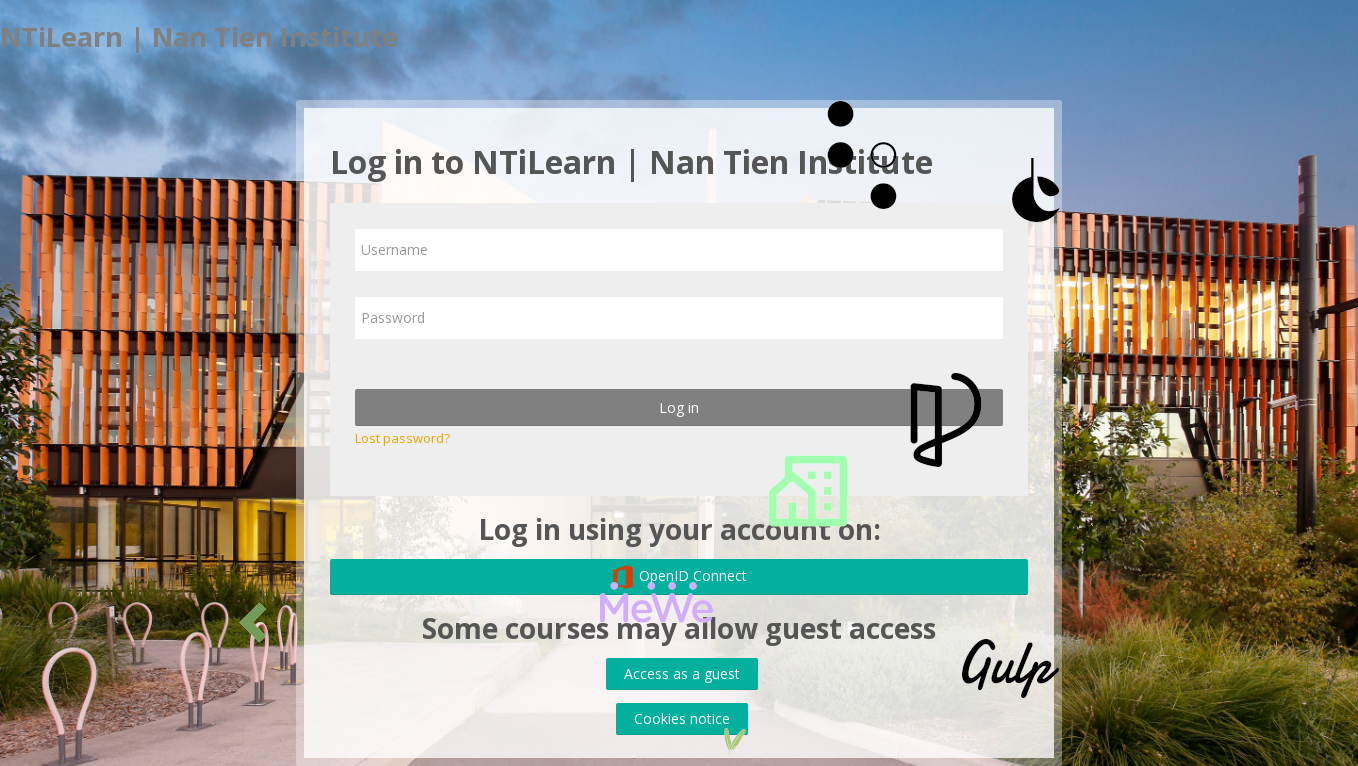  I want to click on access community or neighborhood features, so click(808, 491).